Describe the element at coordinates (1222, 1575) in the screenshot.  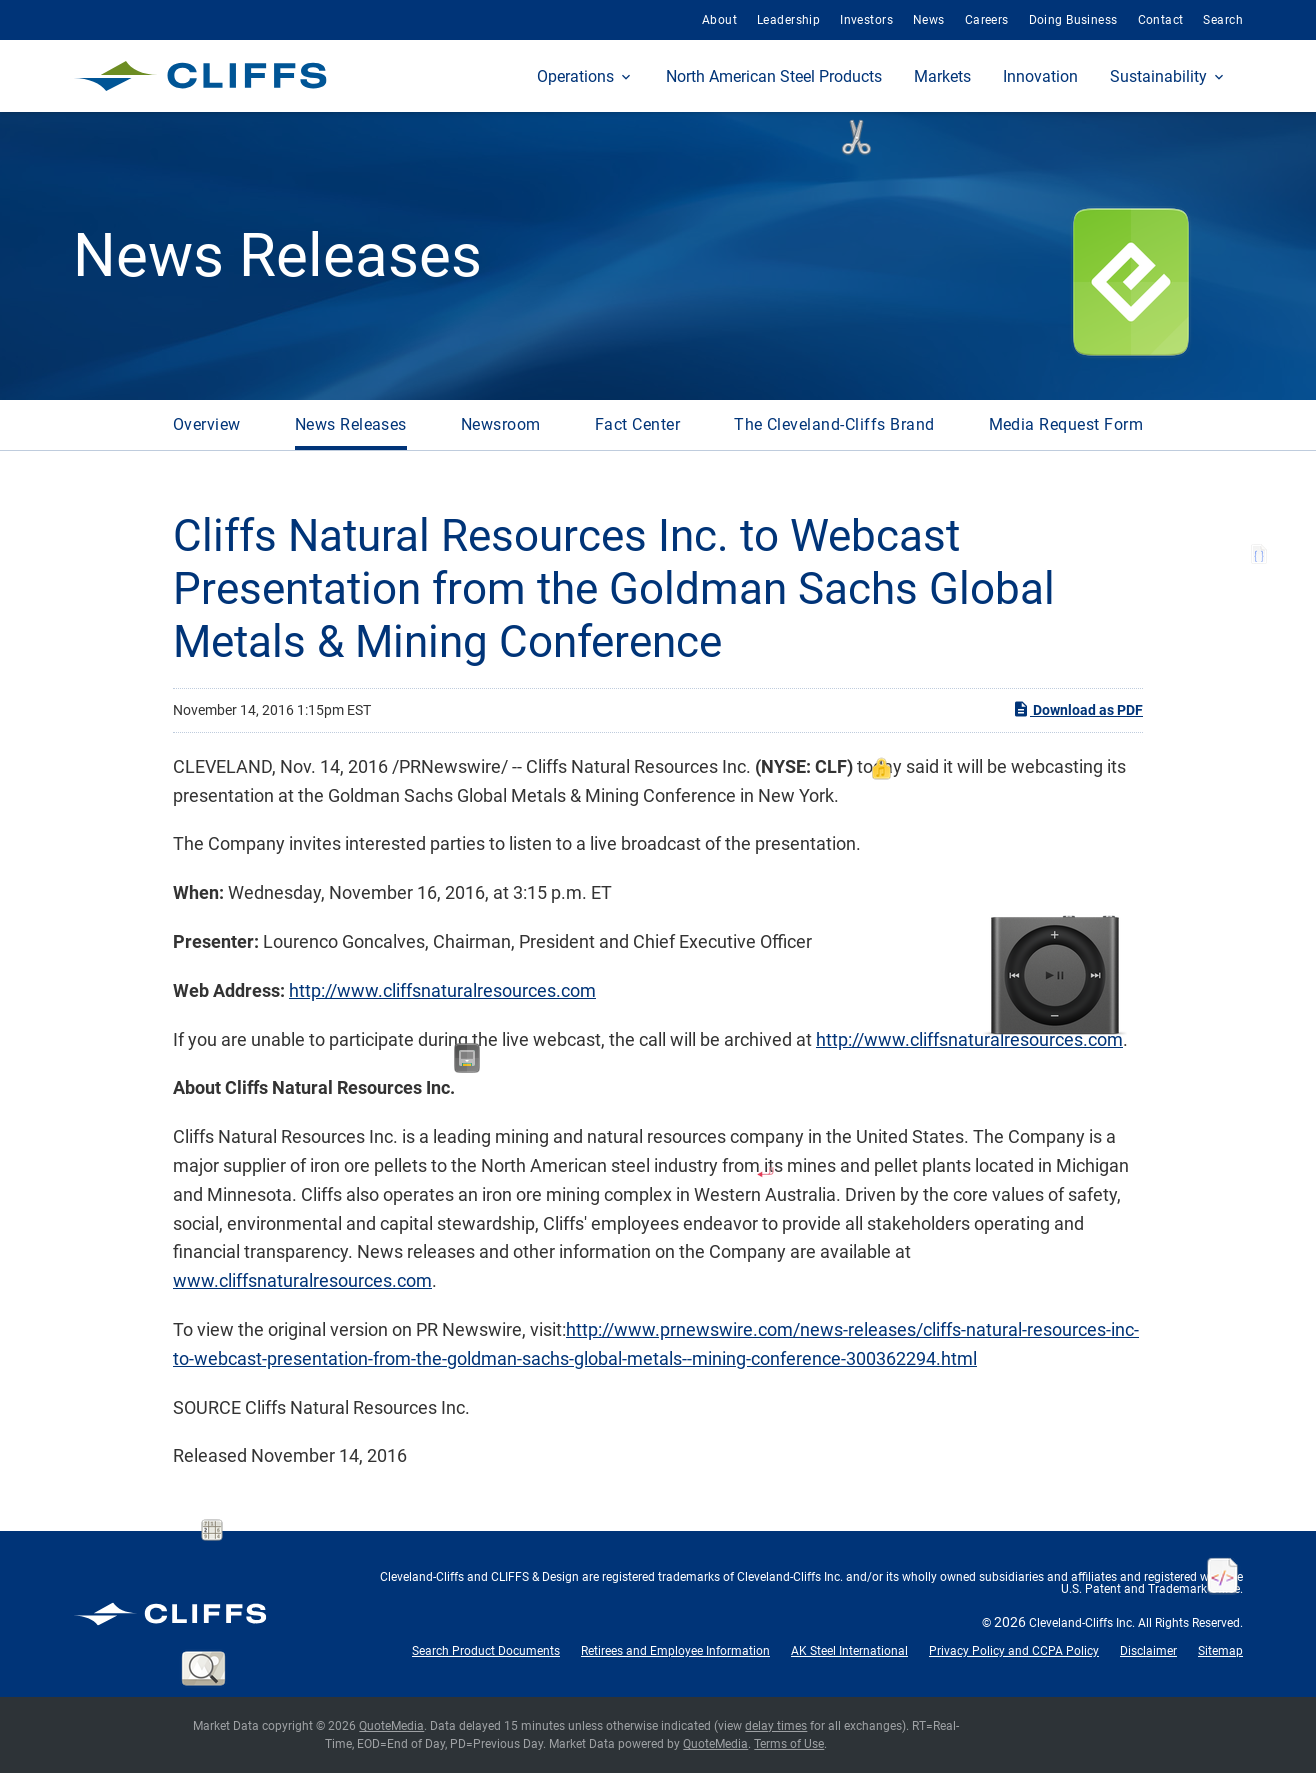
I see `maven xml configuration file` at that location.